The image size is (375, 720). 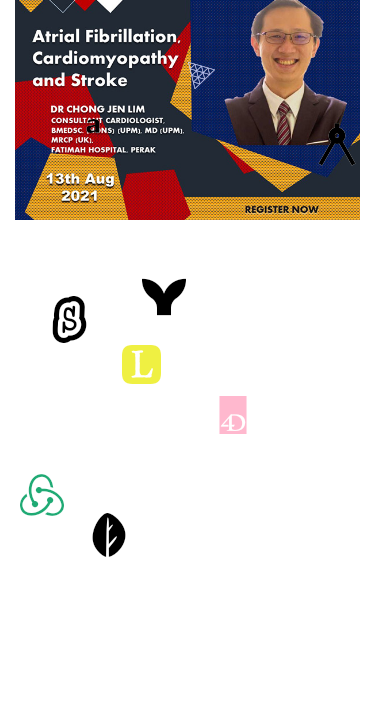 What do you see at coordinates (42, 495) in the screenshot?
I see `Redux state management library logo` at bounding box center [42, 495].